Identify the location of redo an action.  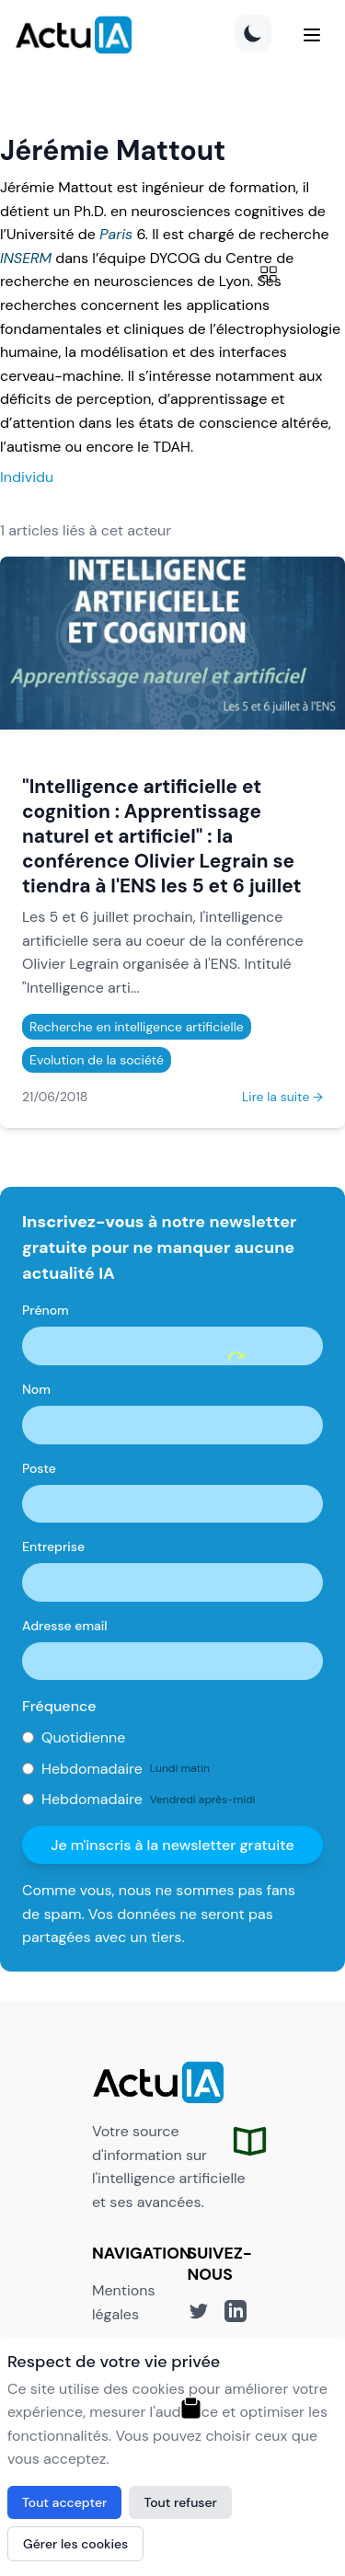
(236, 1355).